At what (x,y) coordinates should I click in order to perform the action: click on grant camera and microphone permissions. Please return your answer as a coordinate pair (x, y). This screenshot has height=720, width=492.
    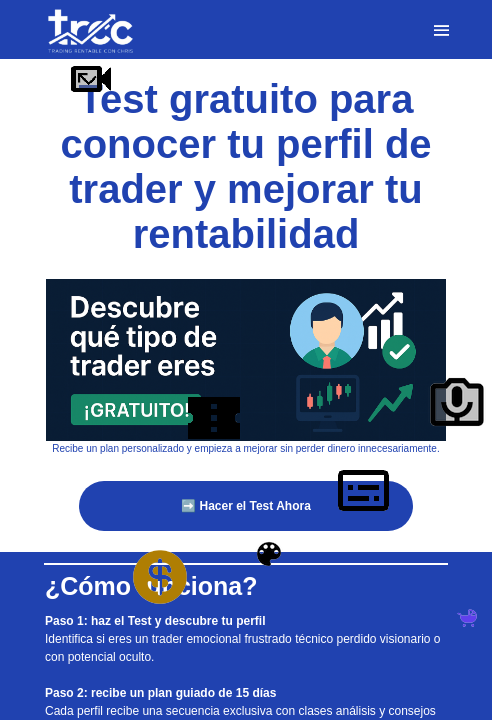
    Looking at the image, I should click on (457, 402).